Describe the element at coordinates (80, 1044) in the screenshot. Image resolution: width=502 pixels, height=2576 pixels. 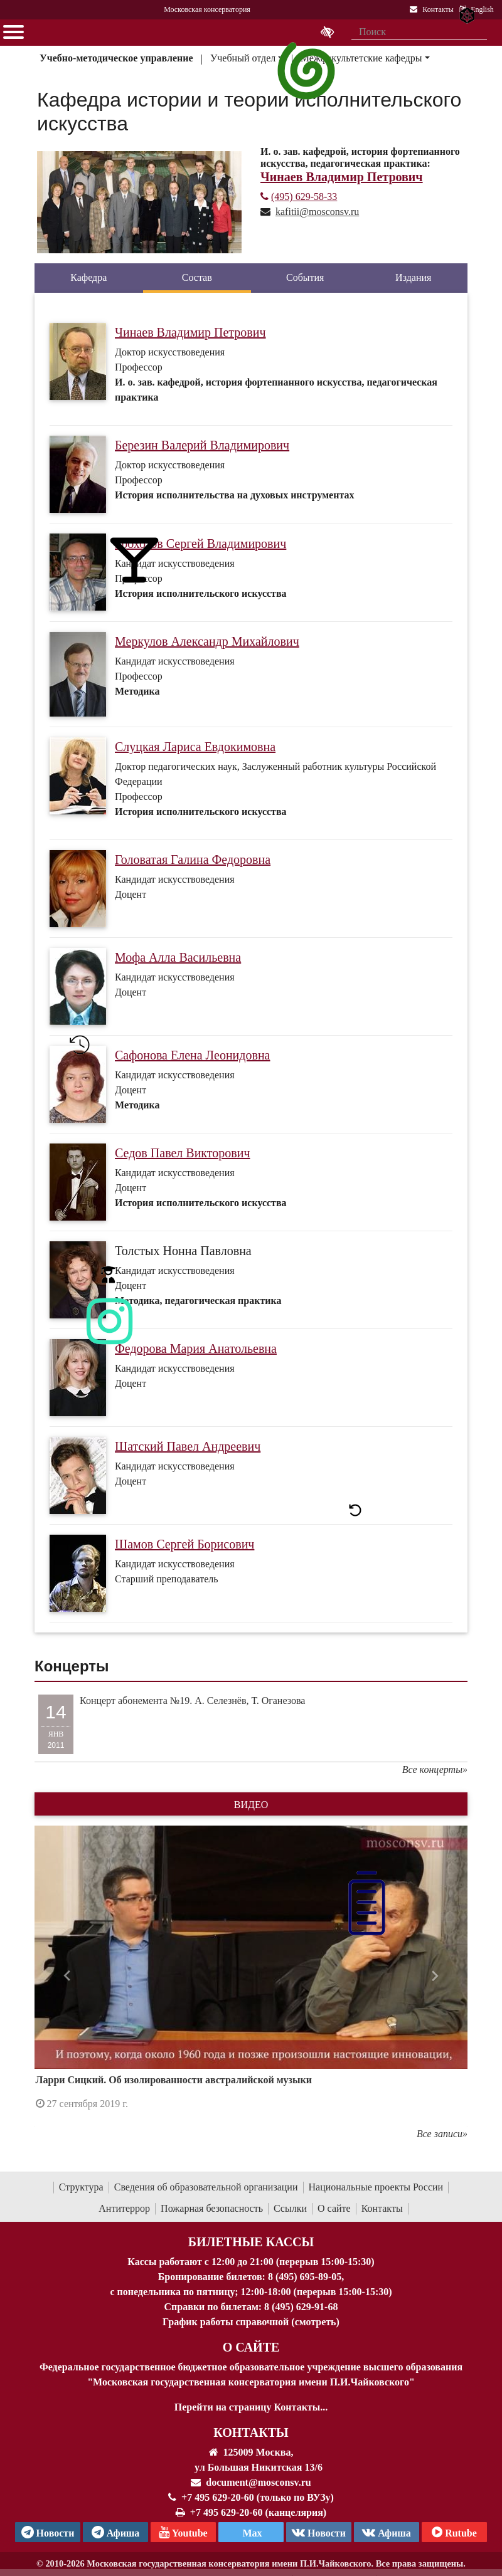
I see `view history or recent activity` at that location.